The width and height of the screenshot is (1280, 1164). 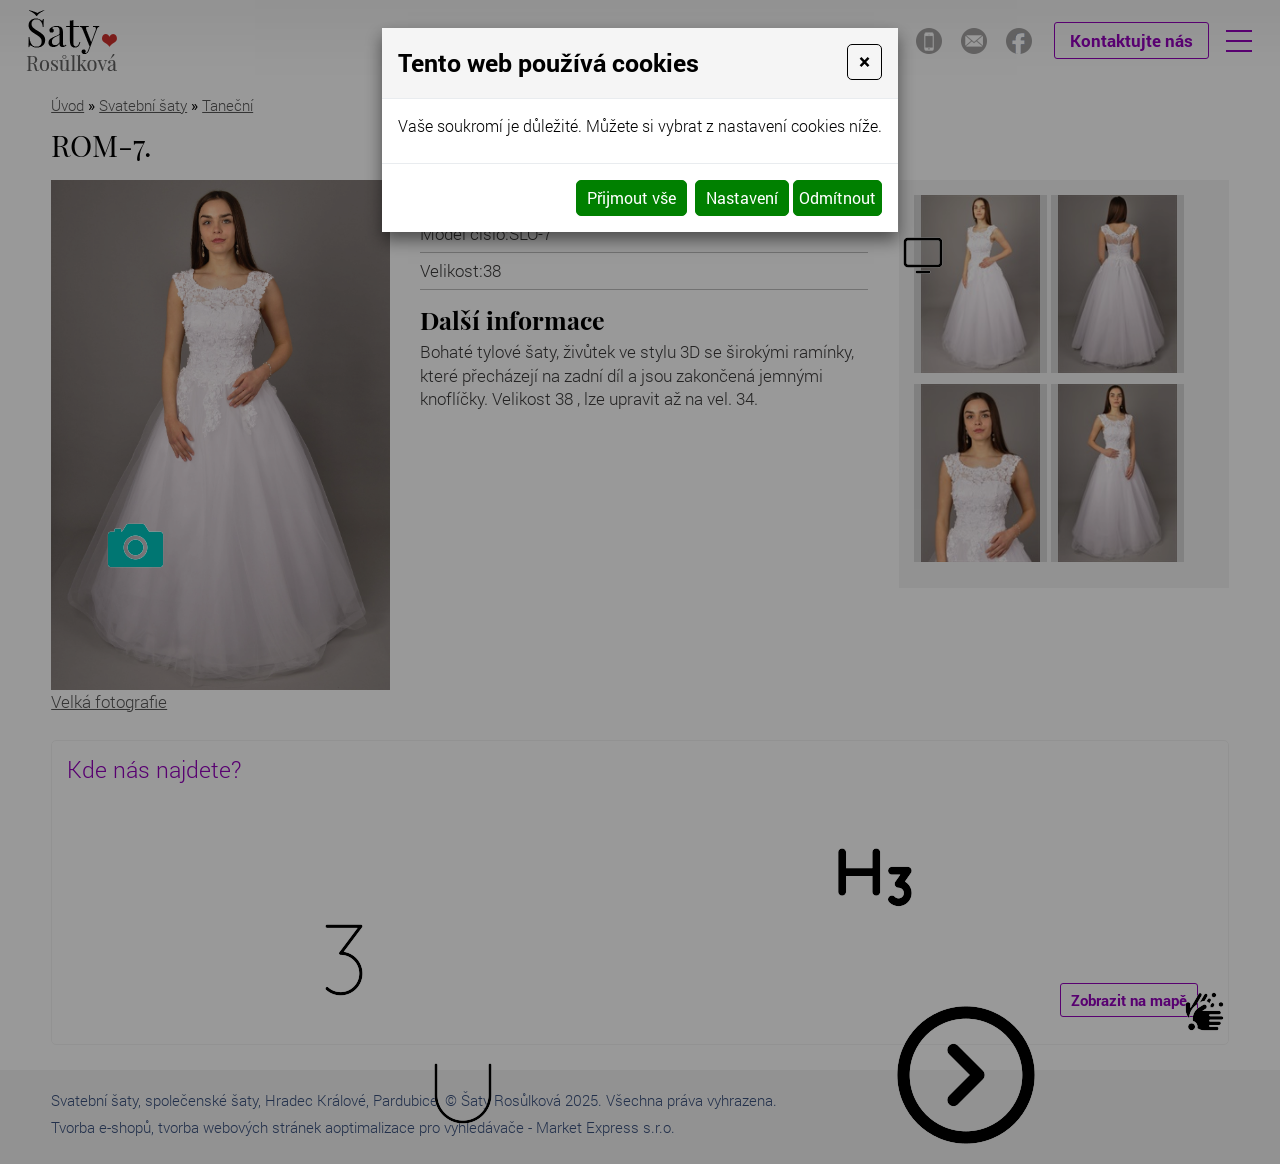 What do you see at coordinates (463, 1089) in the screenshot?
I see `perform a union operation on selected shapes` at bounding box center [463, 1089].